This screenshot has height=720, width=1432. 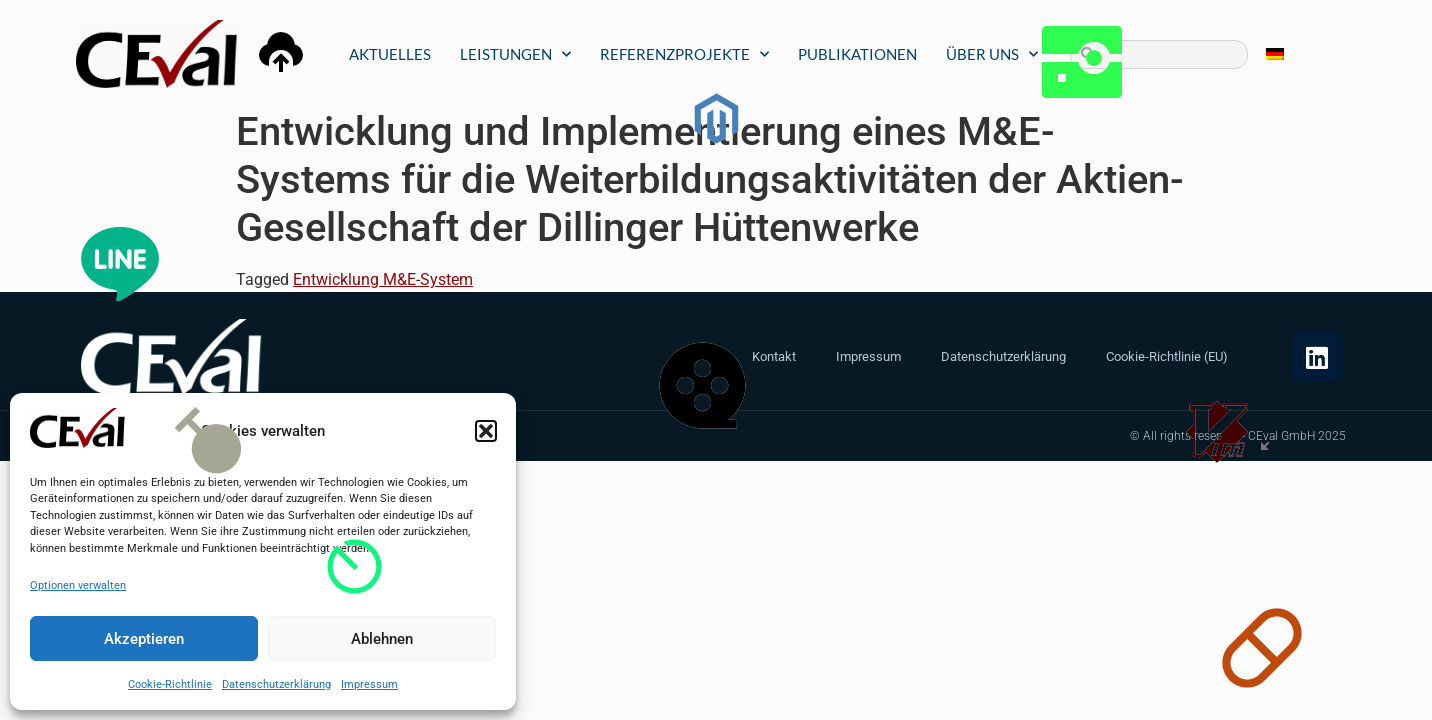 What do you see at coordinates (120, 264) in the screenshot?
I see `open LINE messaging app` at bounding box center [120, 264].